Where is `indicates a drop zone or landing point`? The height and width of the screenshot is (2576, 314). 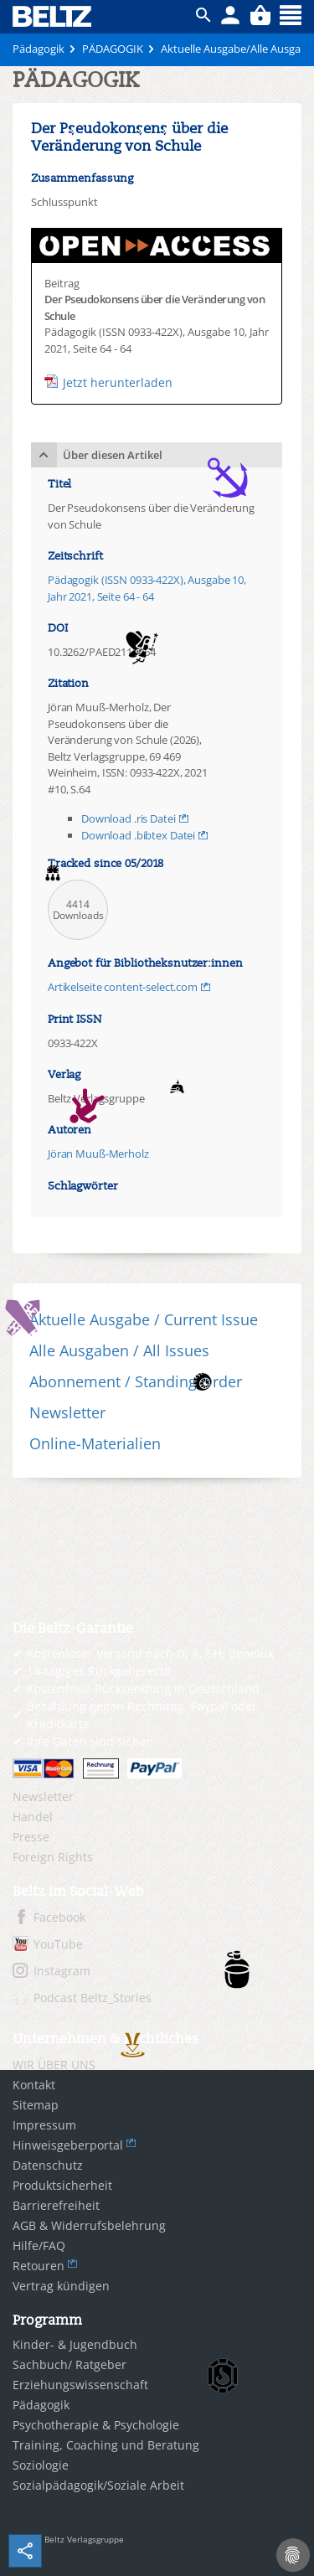 indicates a drop zone or landing point is located at coordinates (132, 2045).